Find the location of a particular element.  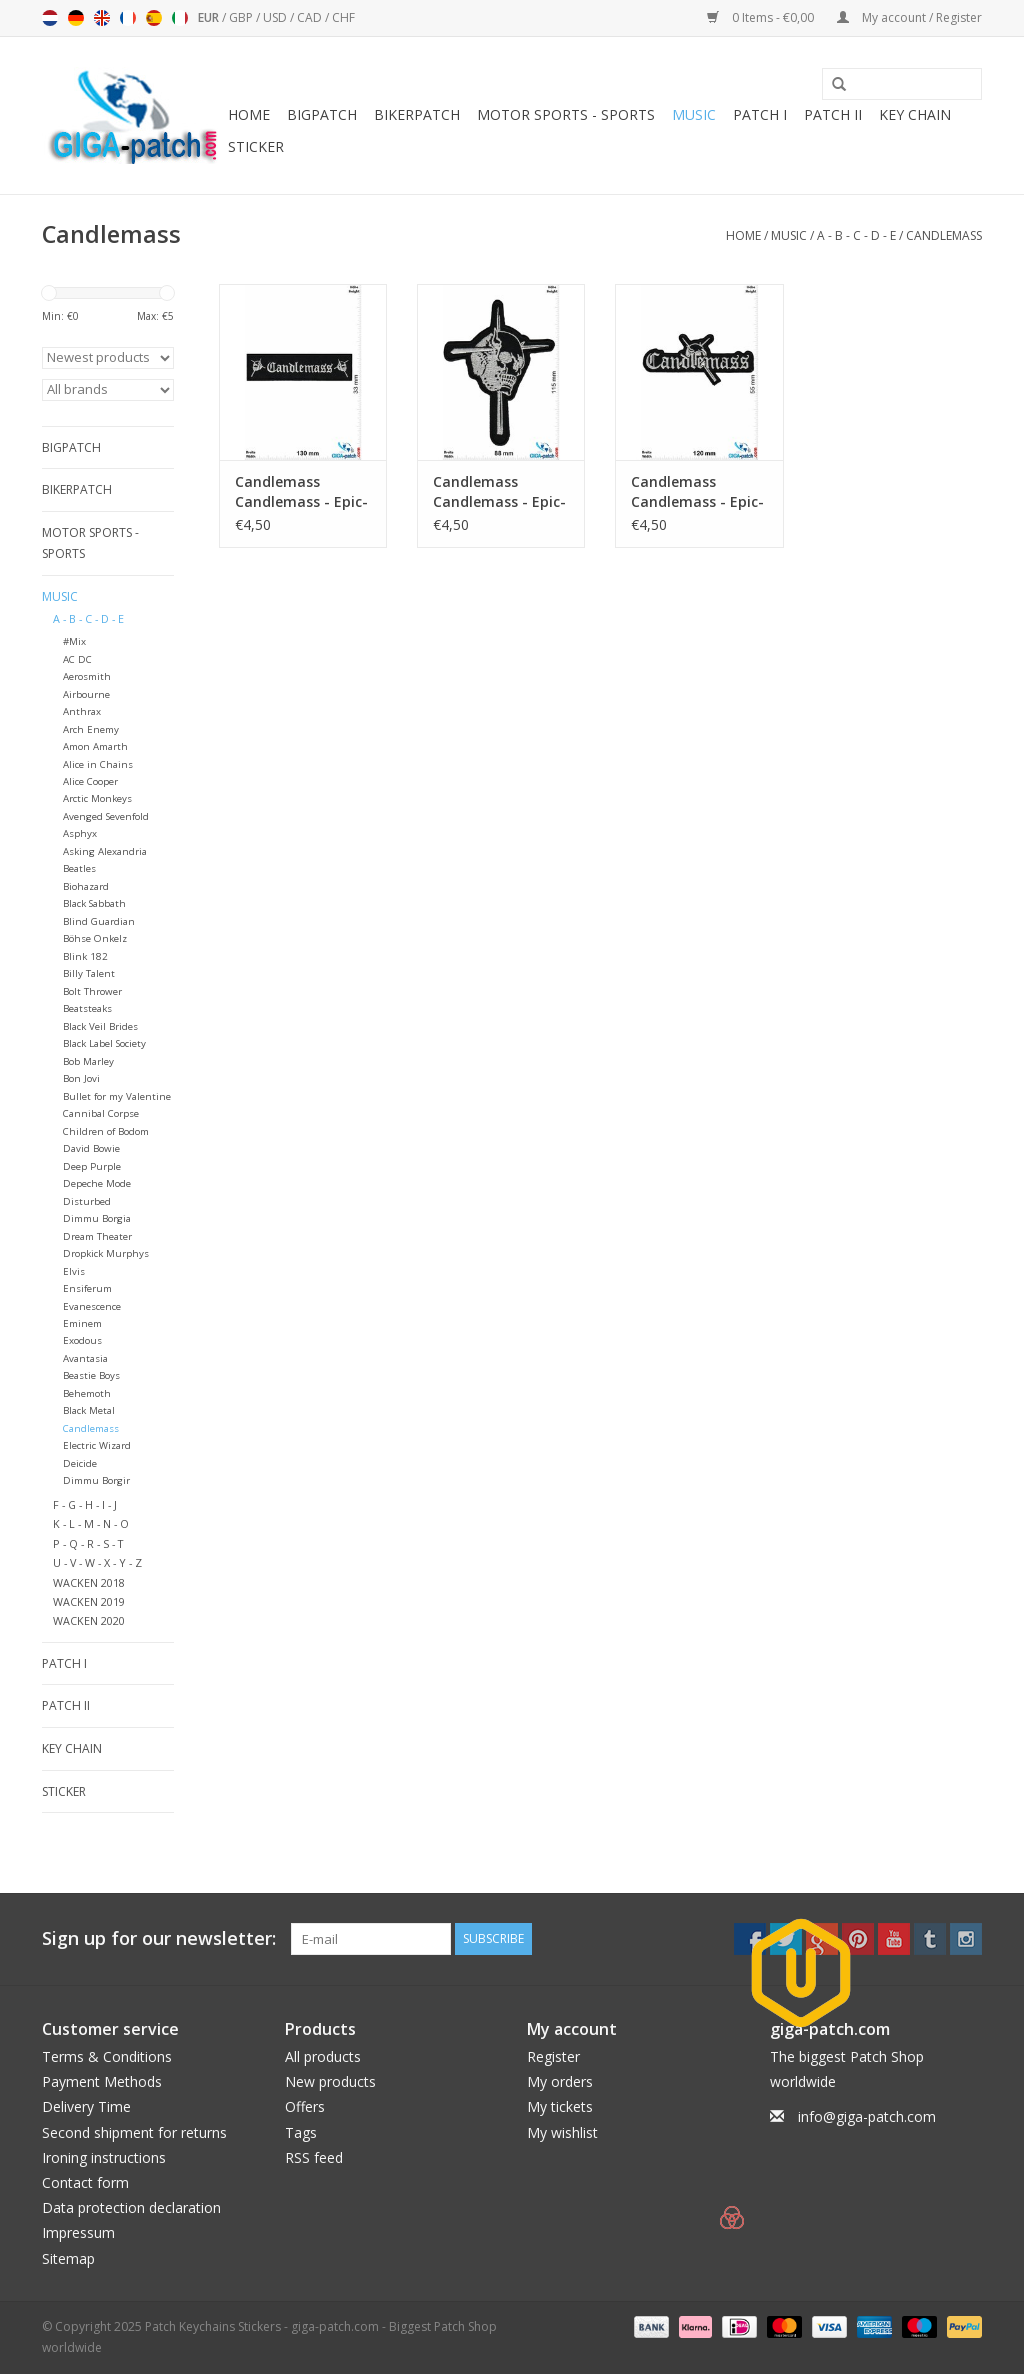

indicates a user or account badge is located at coordinates (801, 1973).